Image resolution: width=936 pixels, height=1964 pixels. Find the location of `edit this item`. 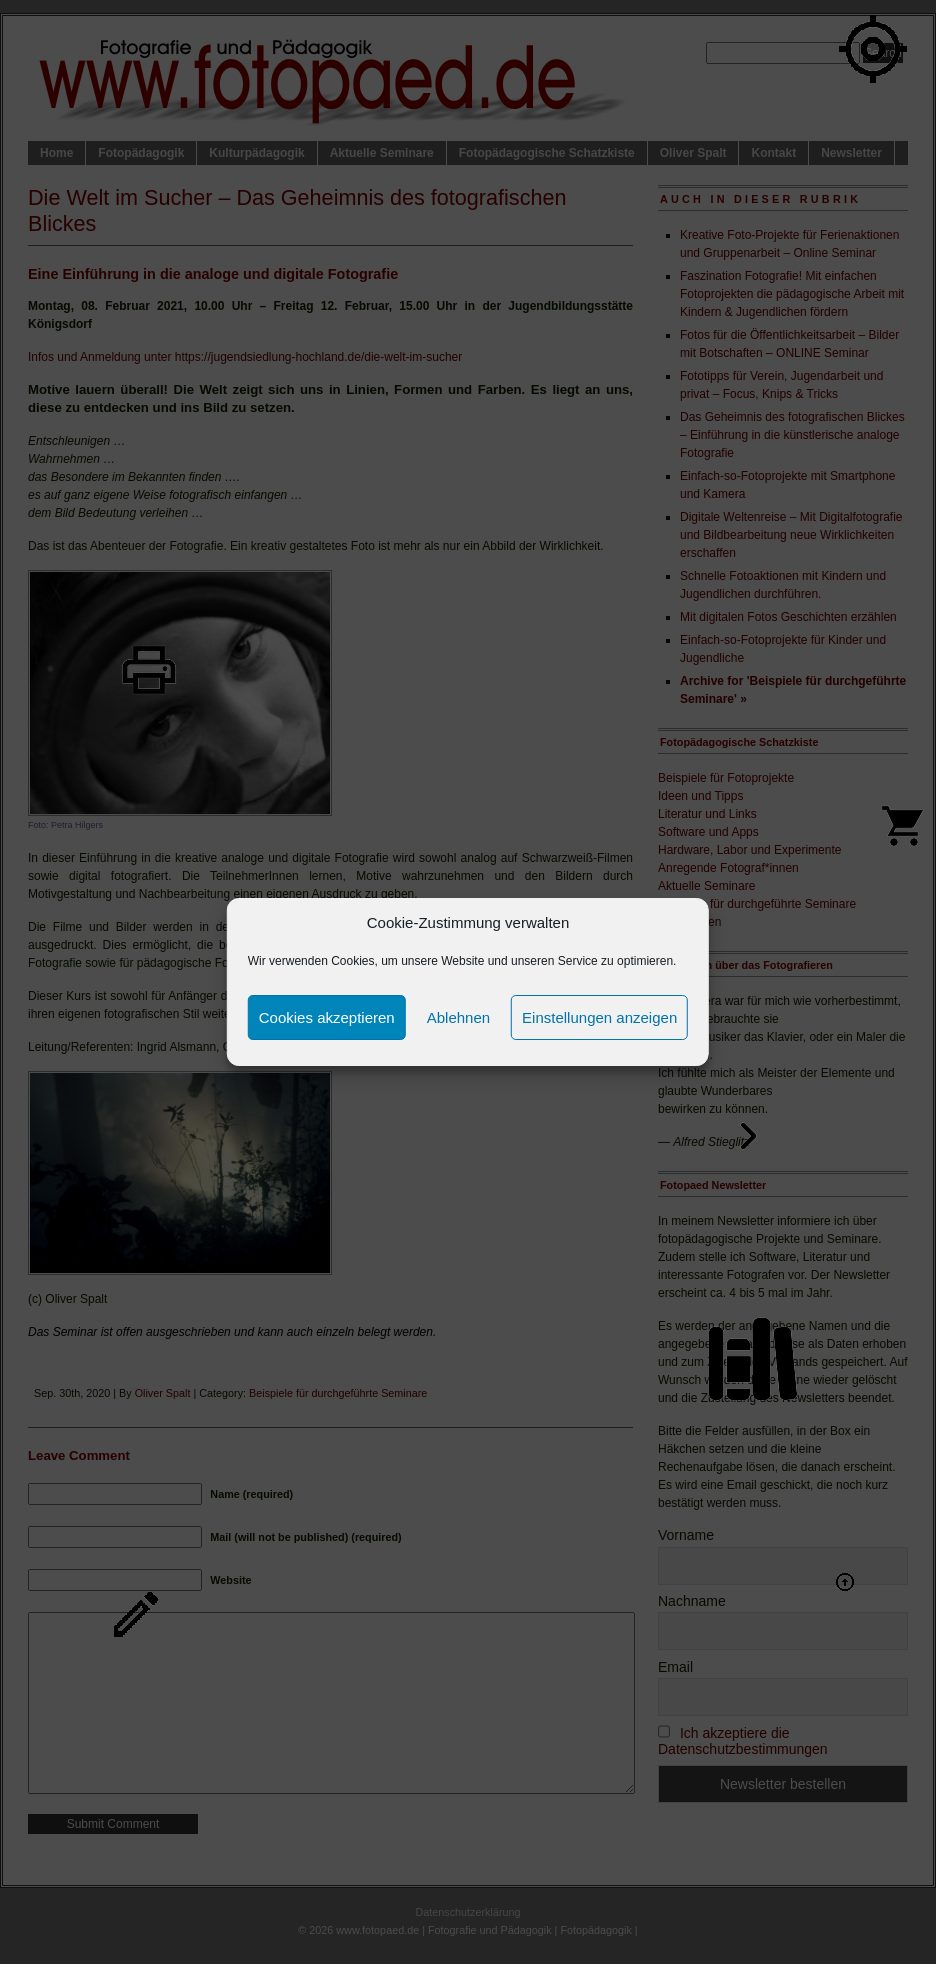

edit this item is located at coordinates (136, 1614).